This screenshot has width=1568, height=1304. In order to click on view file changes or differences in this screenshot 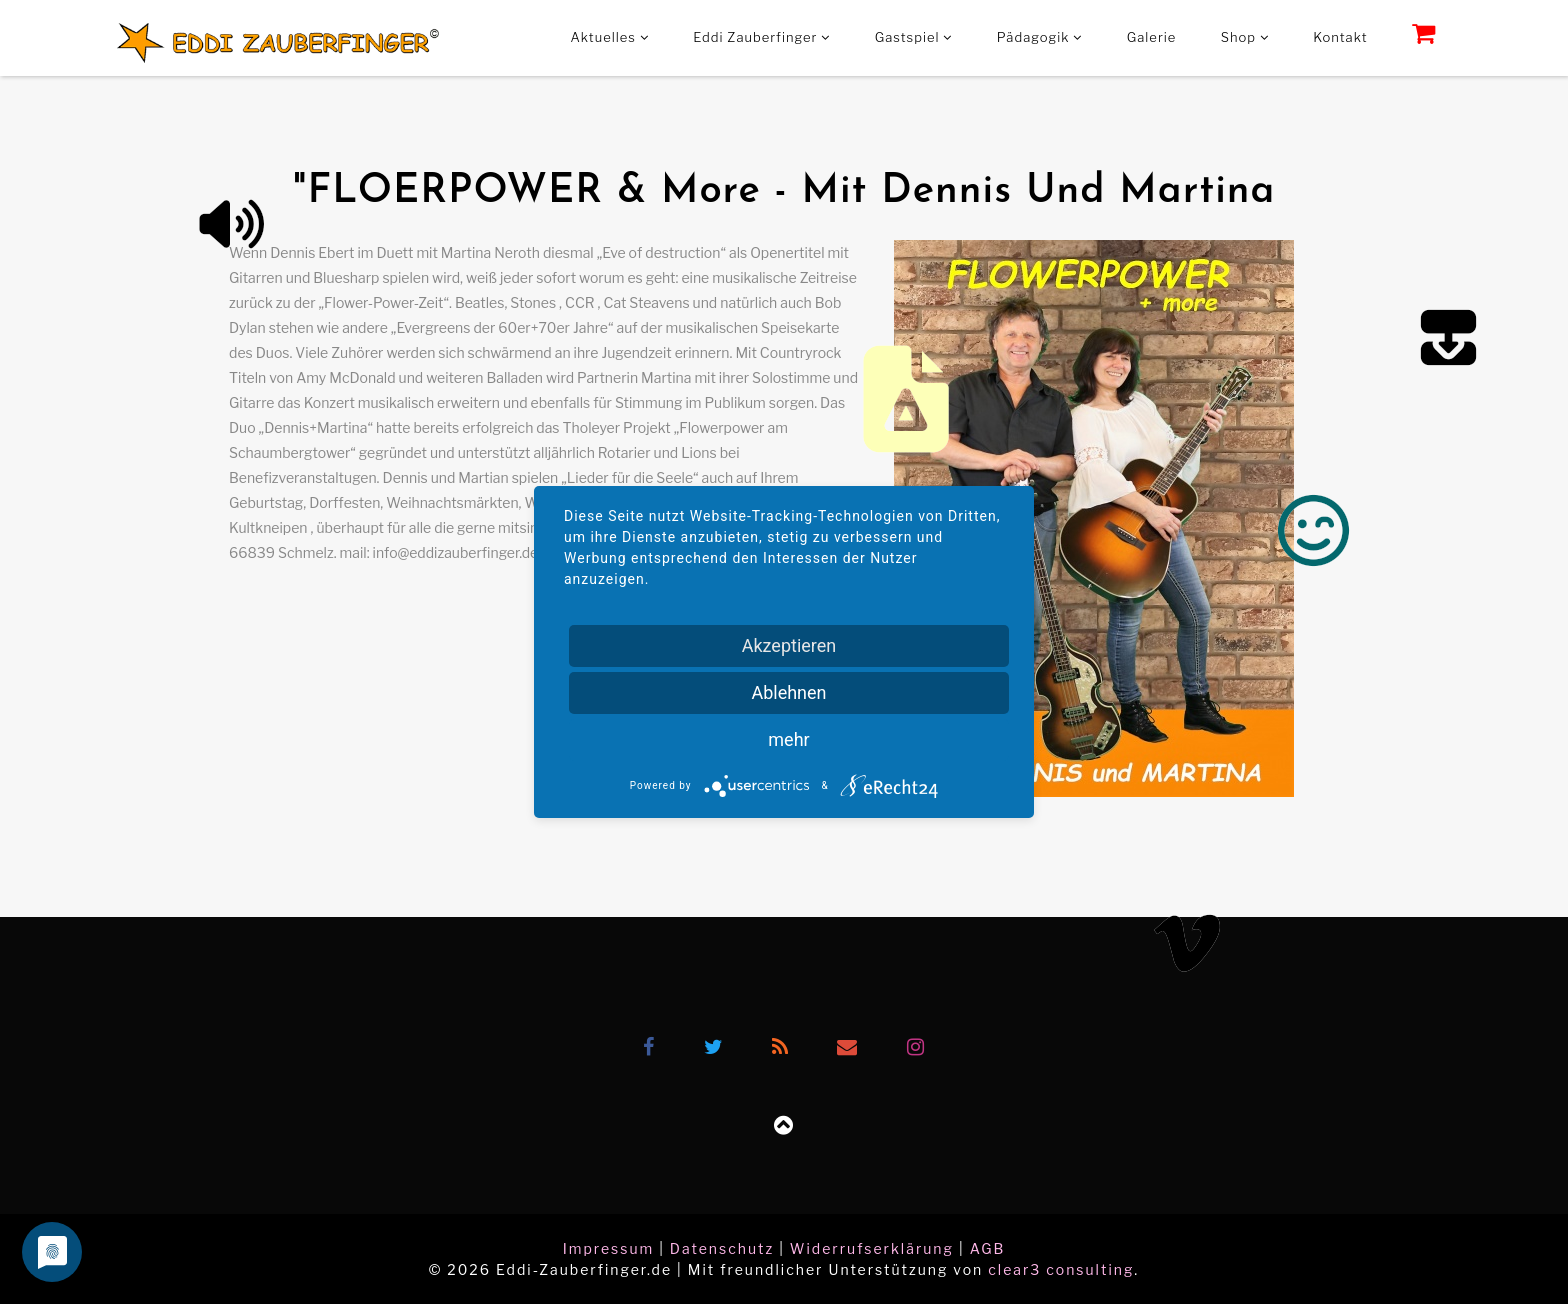, I will do `click(906, 399)`.